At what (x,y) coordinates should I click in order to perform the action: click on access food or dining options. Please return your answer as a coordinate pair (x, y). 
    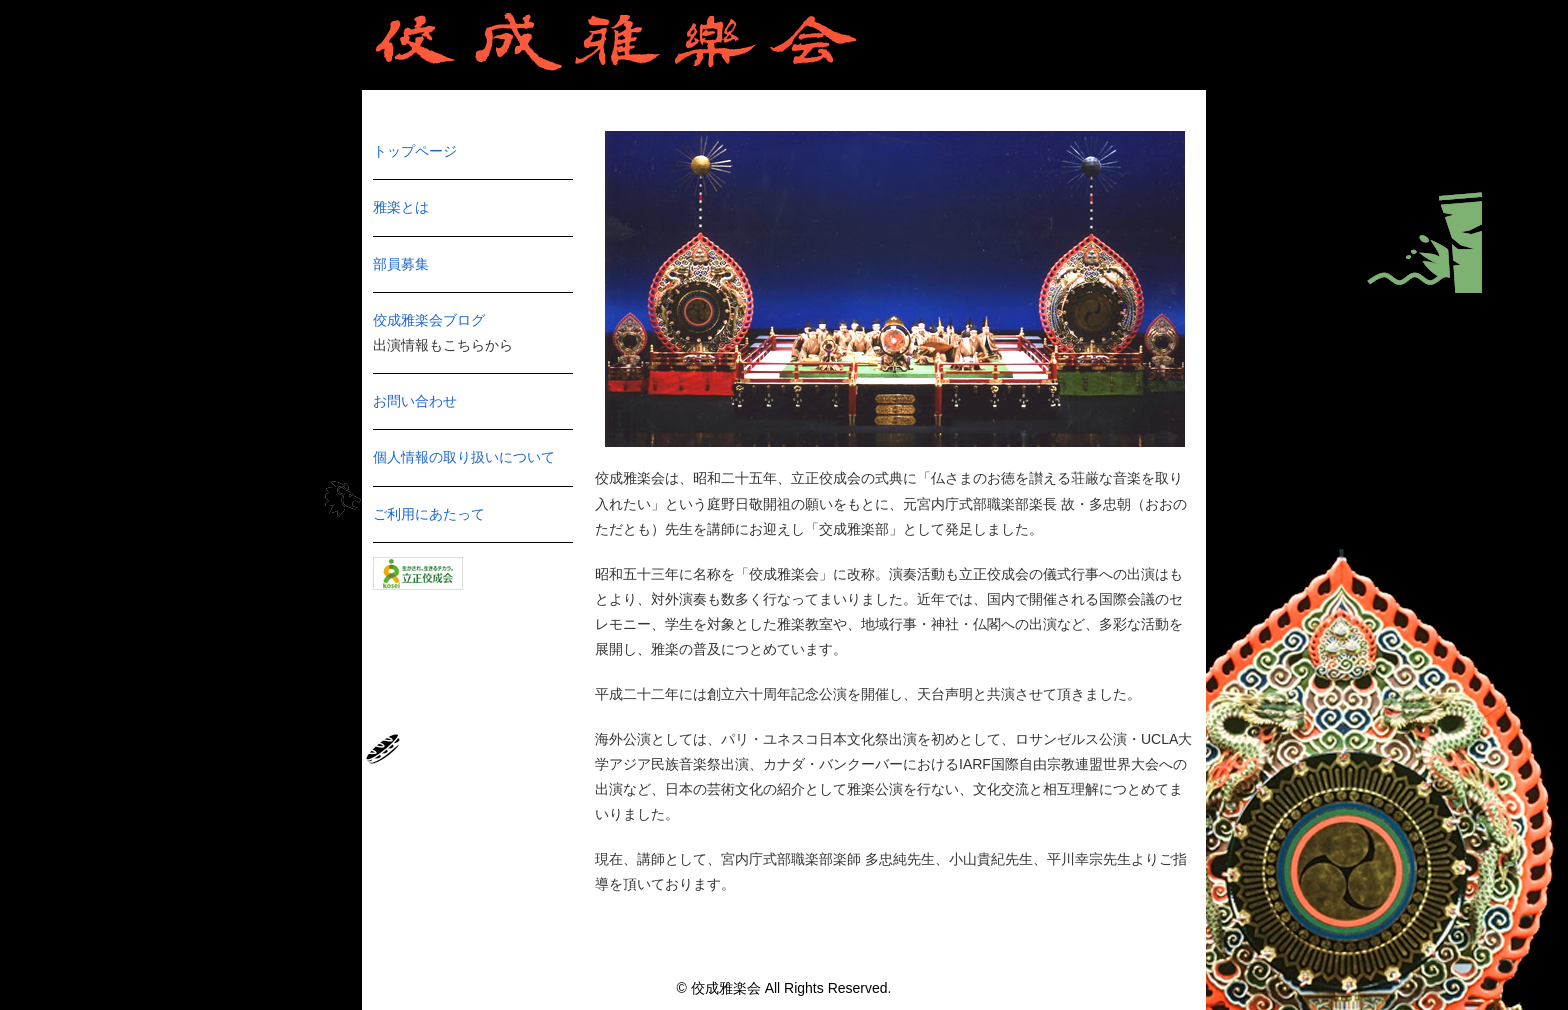
    Looking at the image, I should click on (383, 749).